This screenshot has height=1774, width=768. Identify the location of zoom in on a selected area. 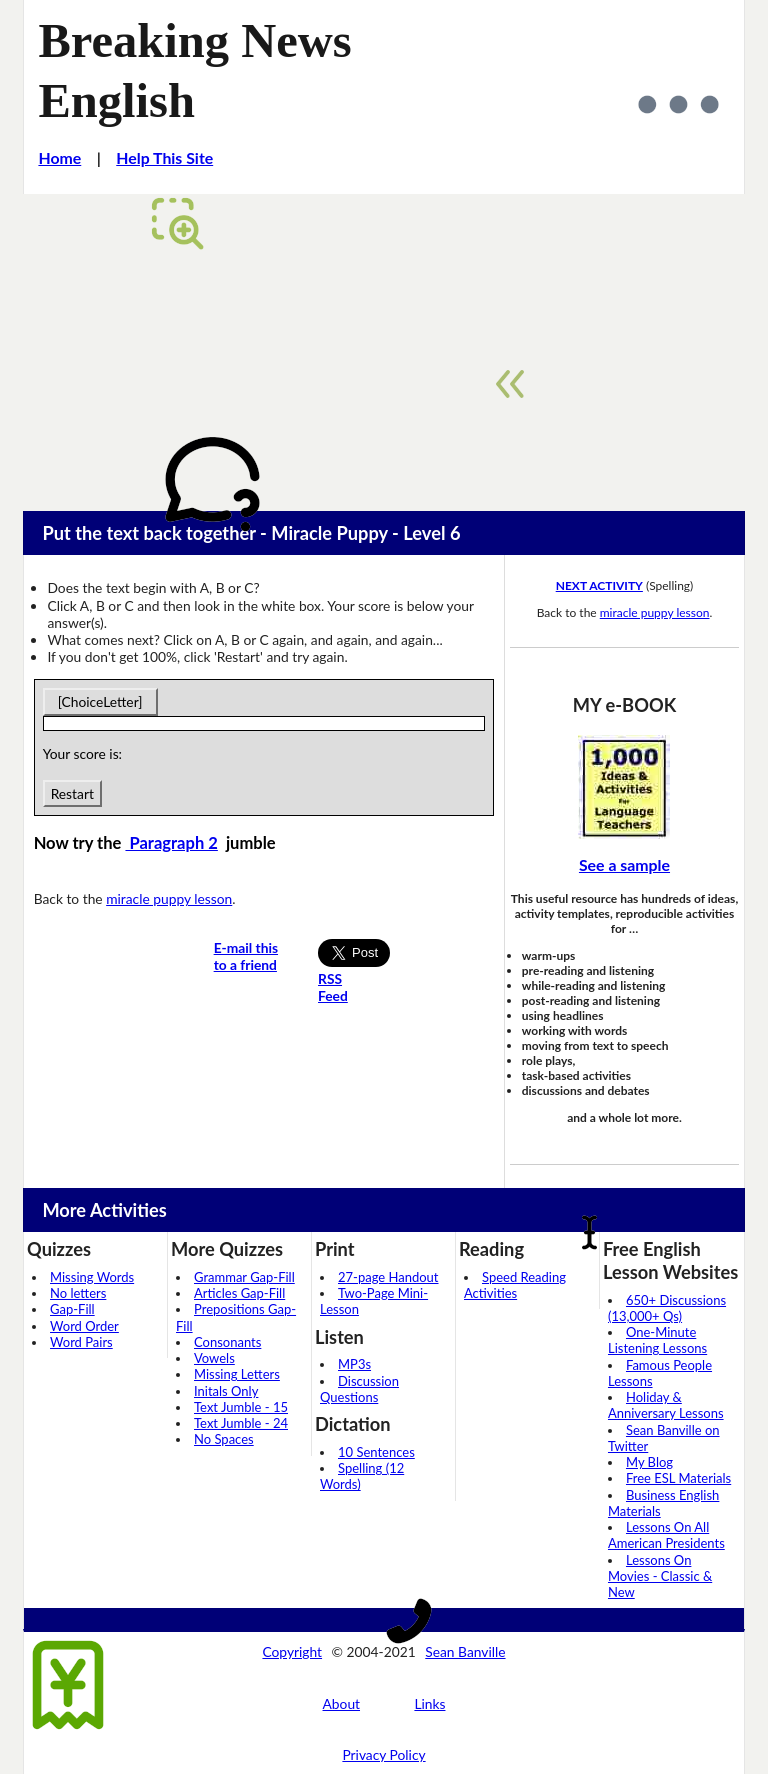
(176, 222).